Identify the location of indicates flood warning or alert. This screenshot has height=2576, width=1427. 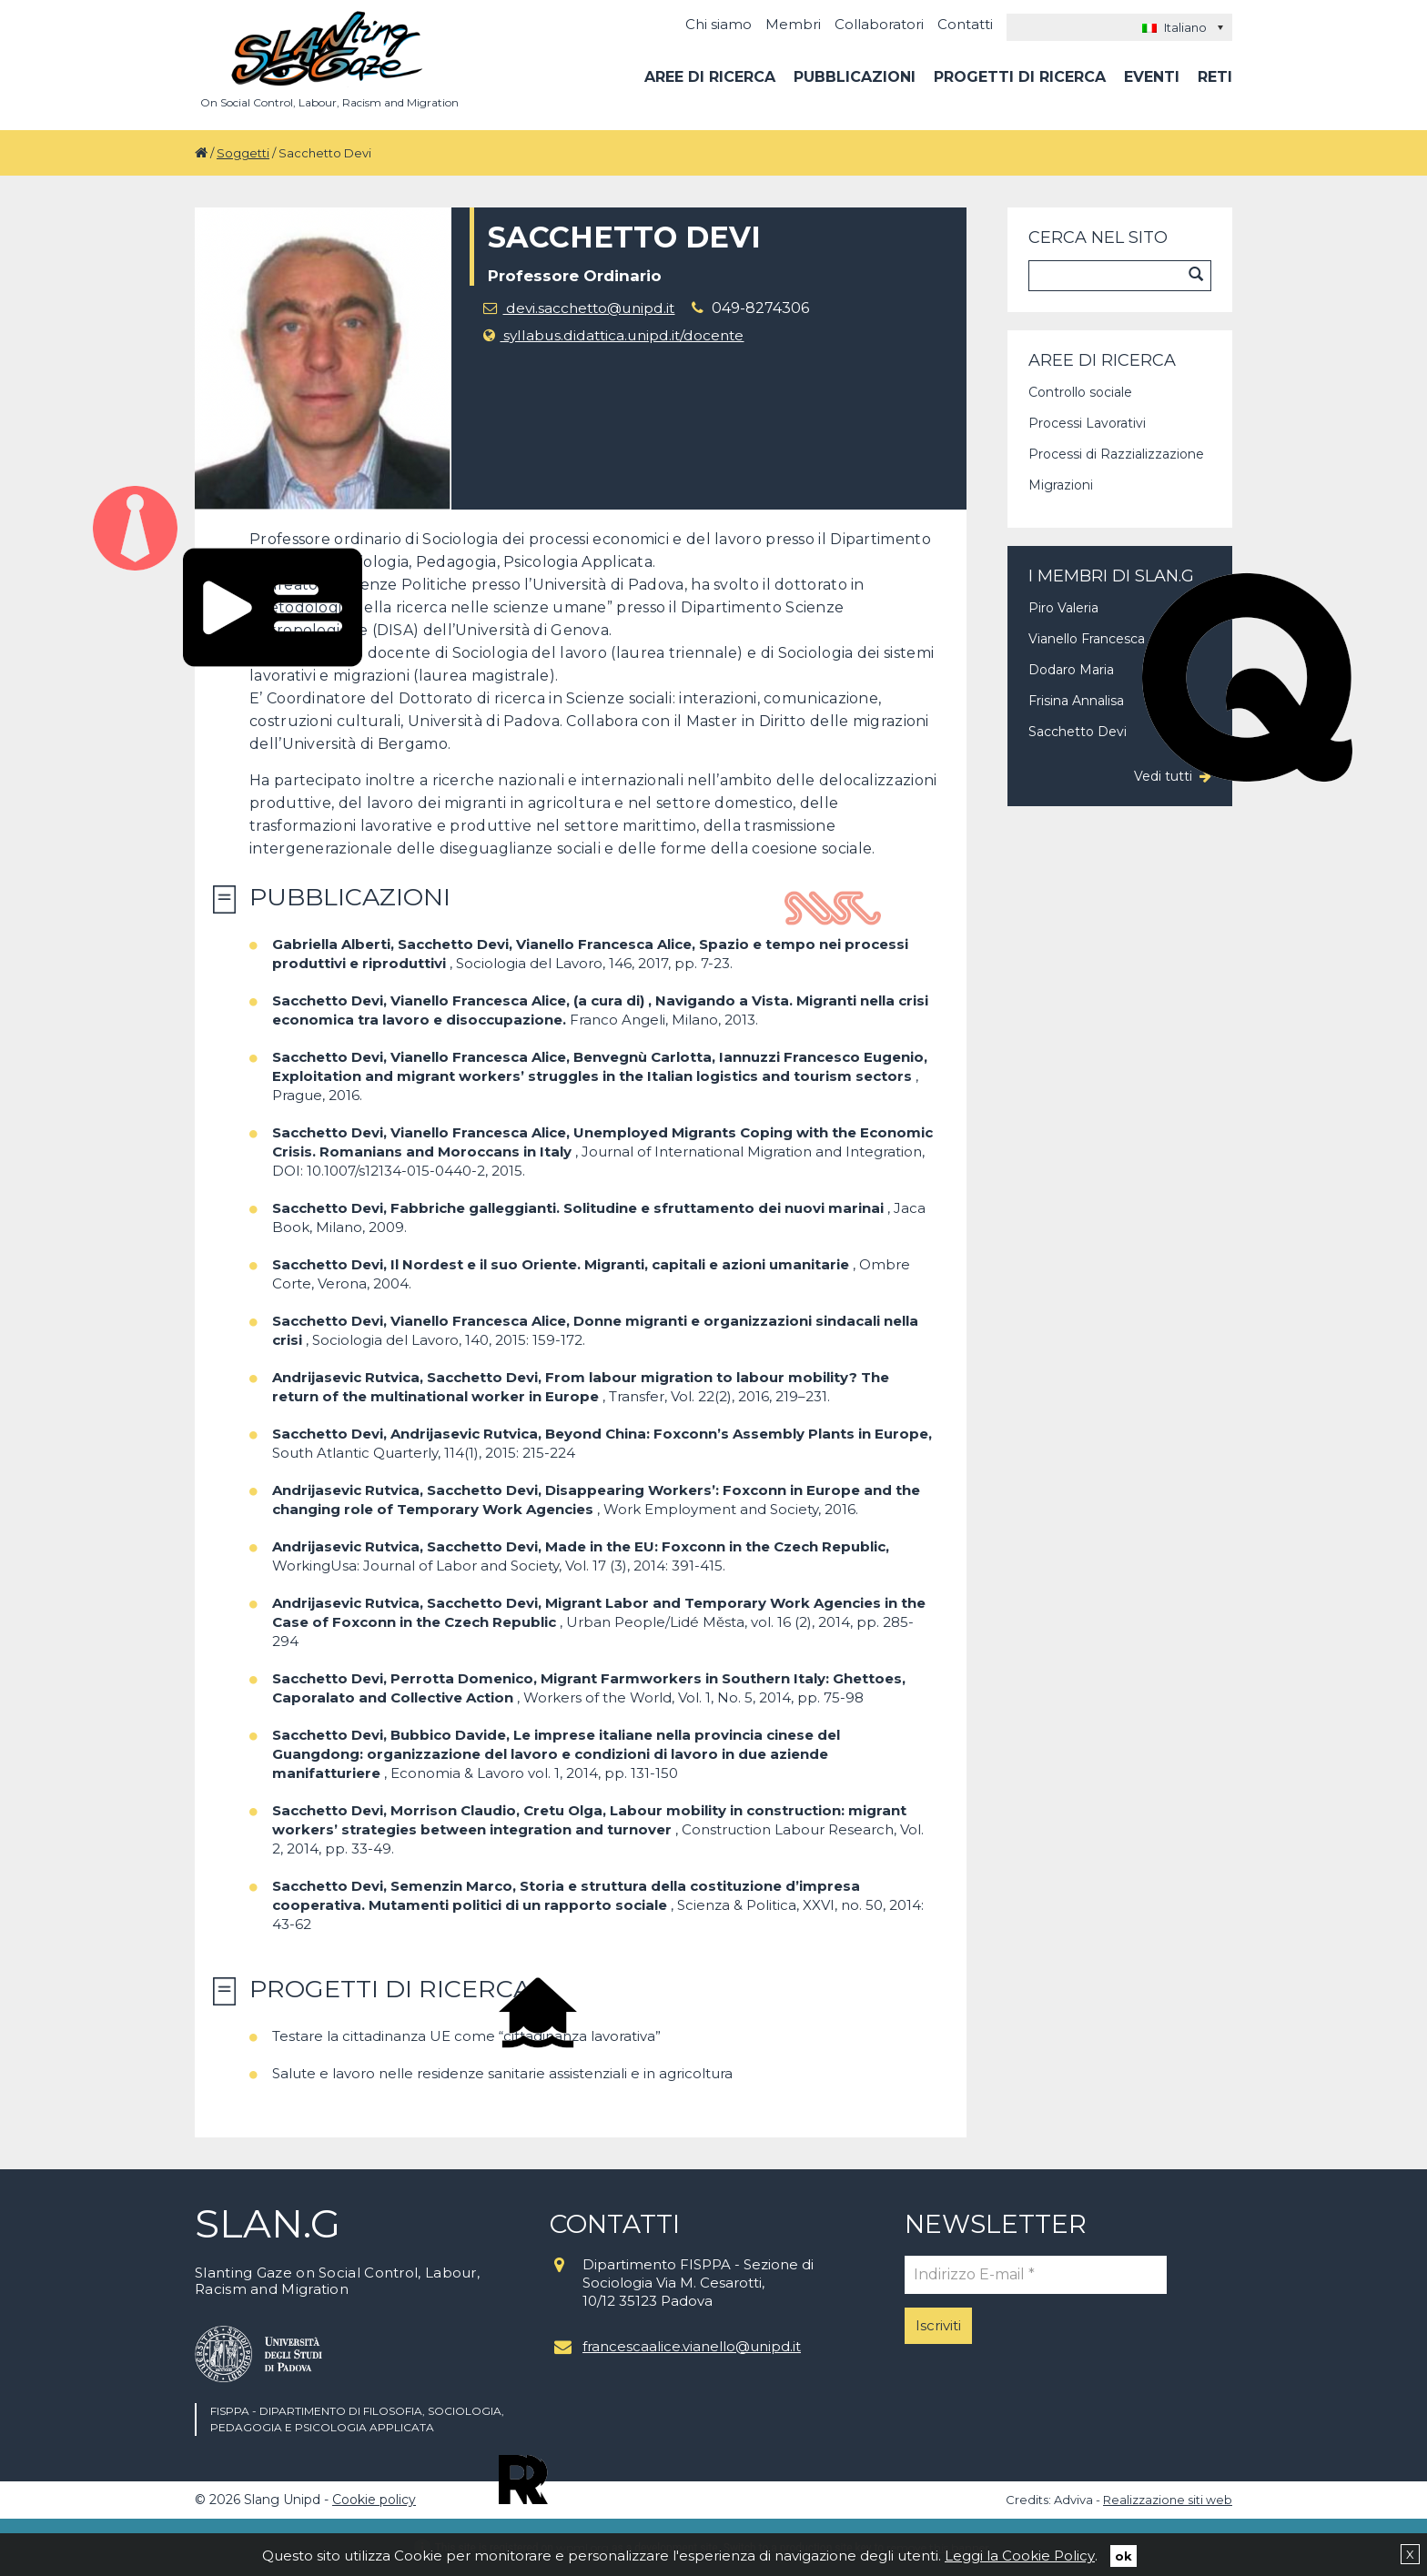
(538, 2015).